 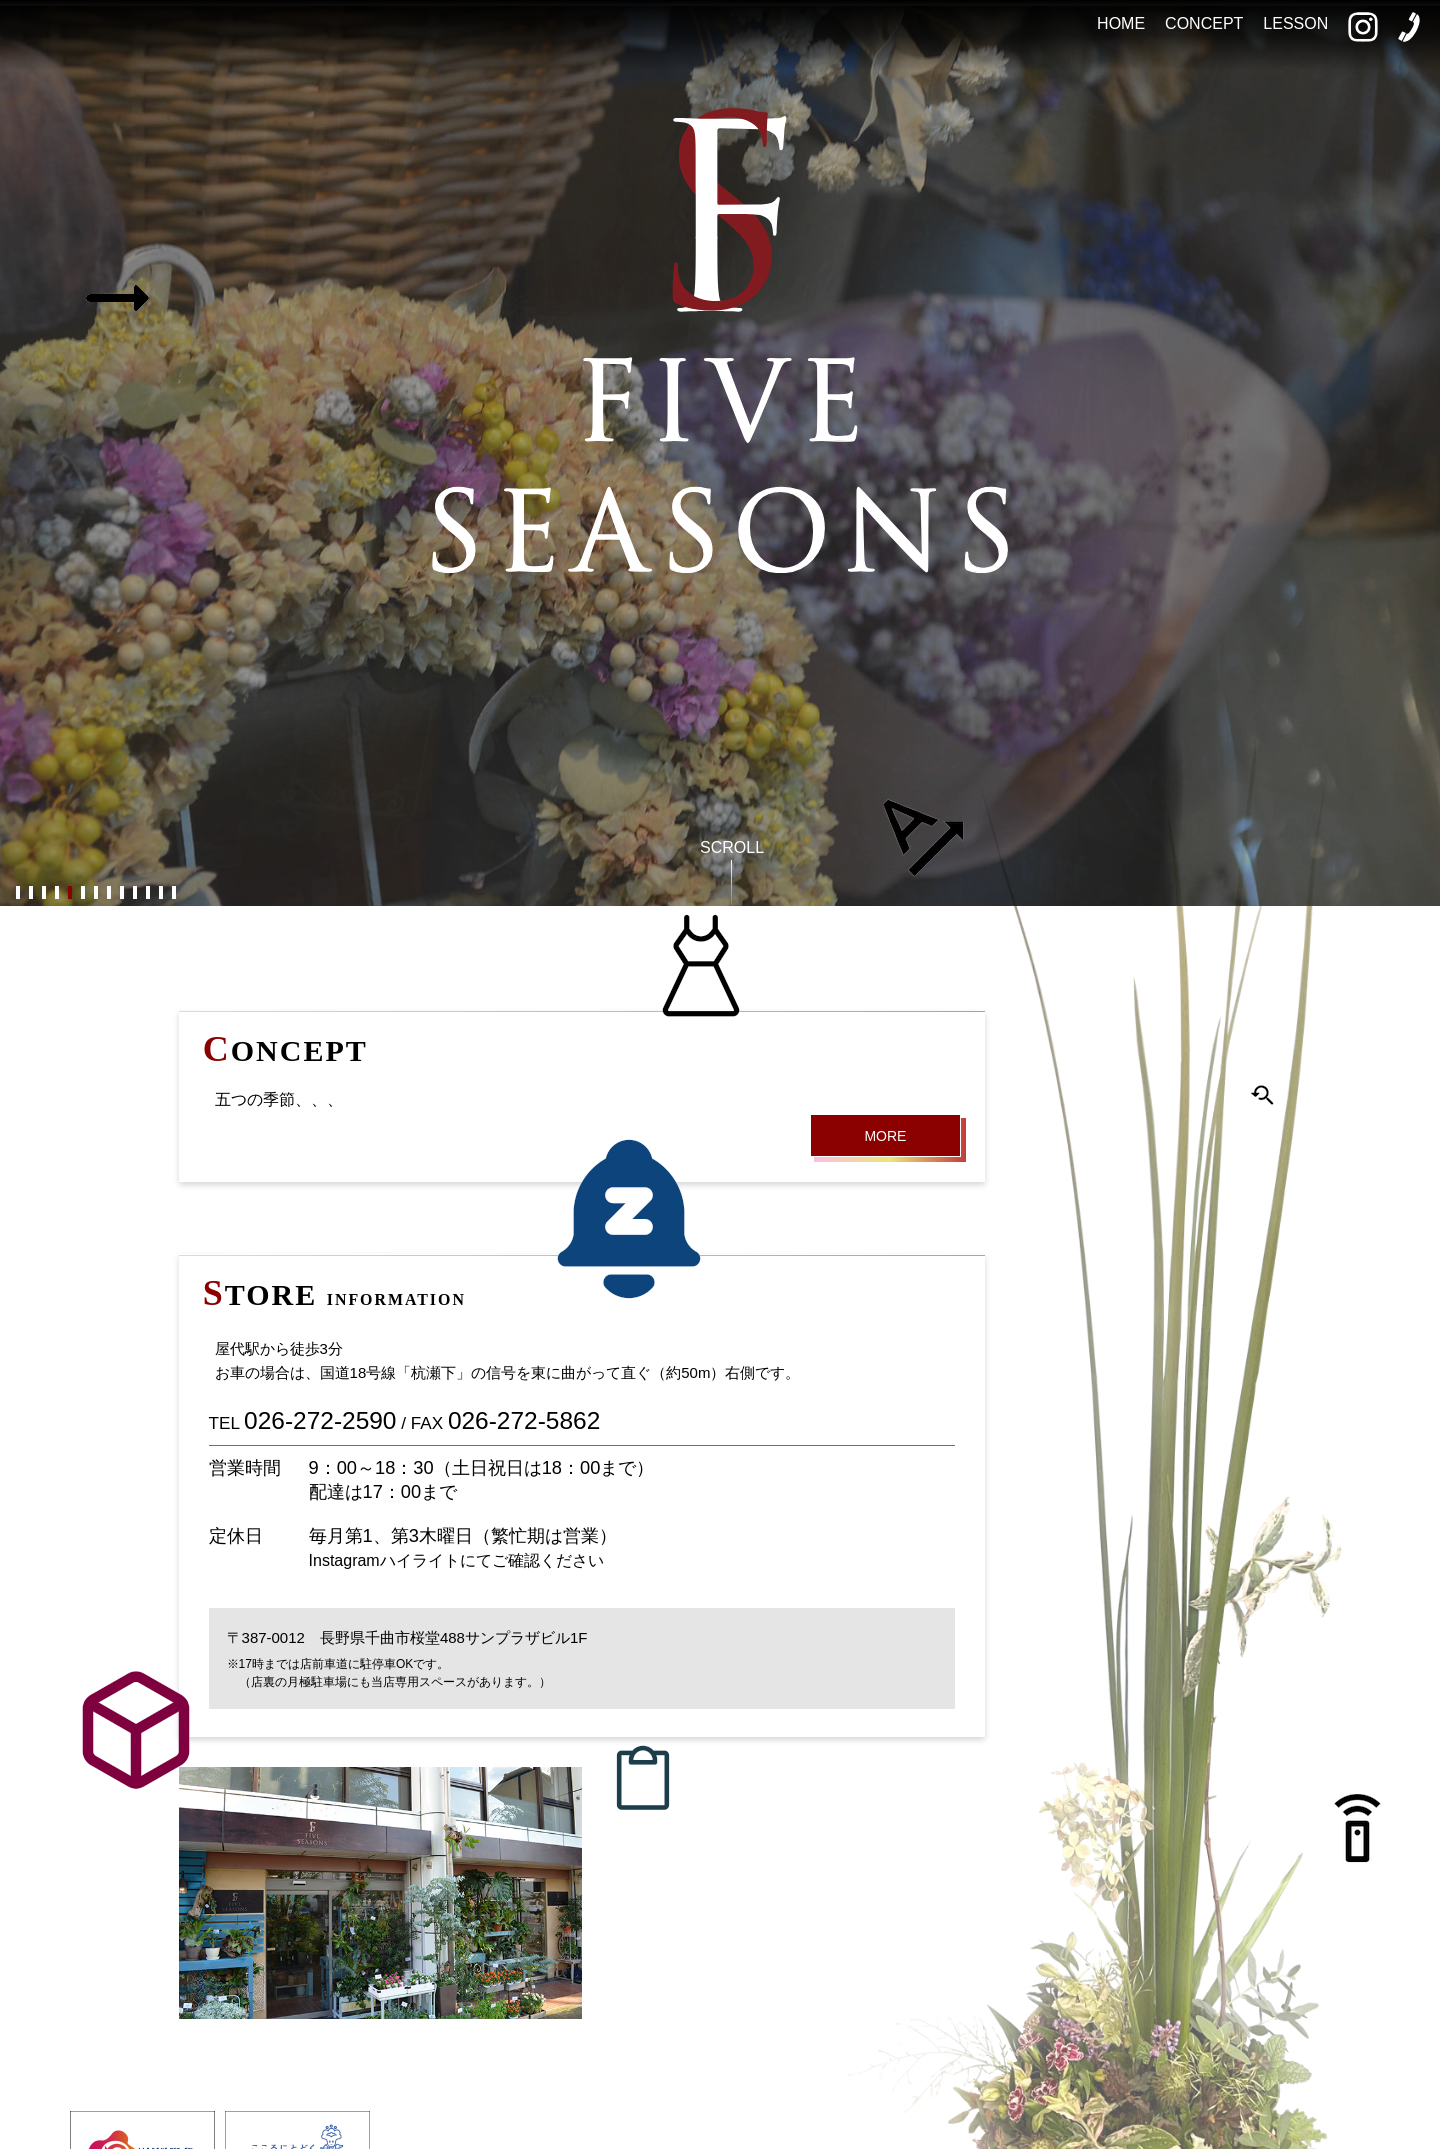 What do you see at coordinates (118, 298) in the screenshot?
I see `navigate to the next item or screen` at bounding box center [118, 298].